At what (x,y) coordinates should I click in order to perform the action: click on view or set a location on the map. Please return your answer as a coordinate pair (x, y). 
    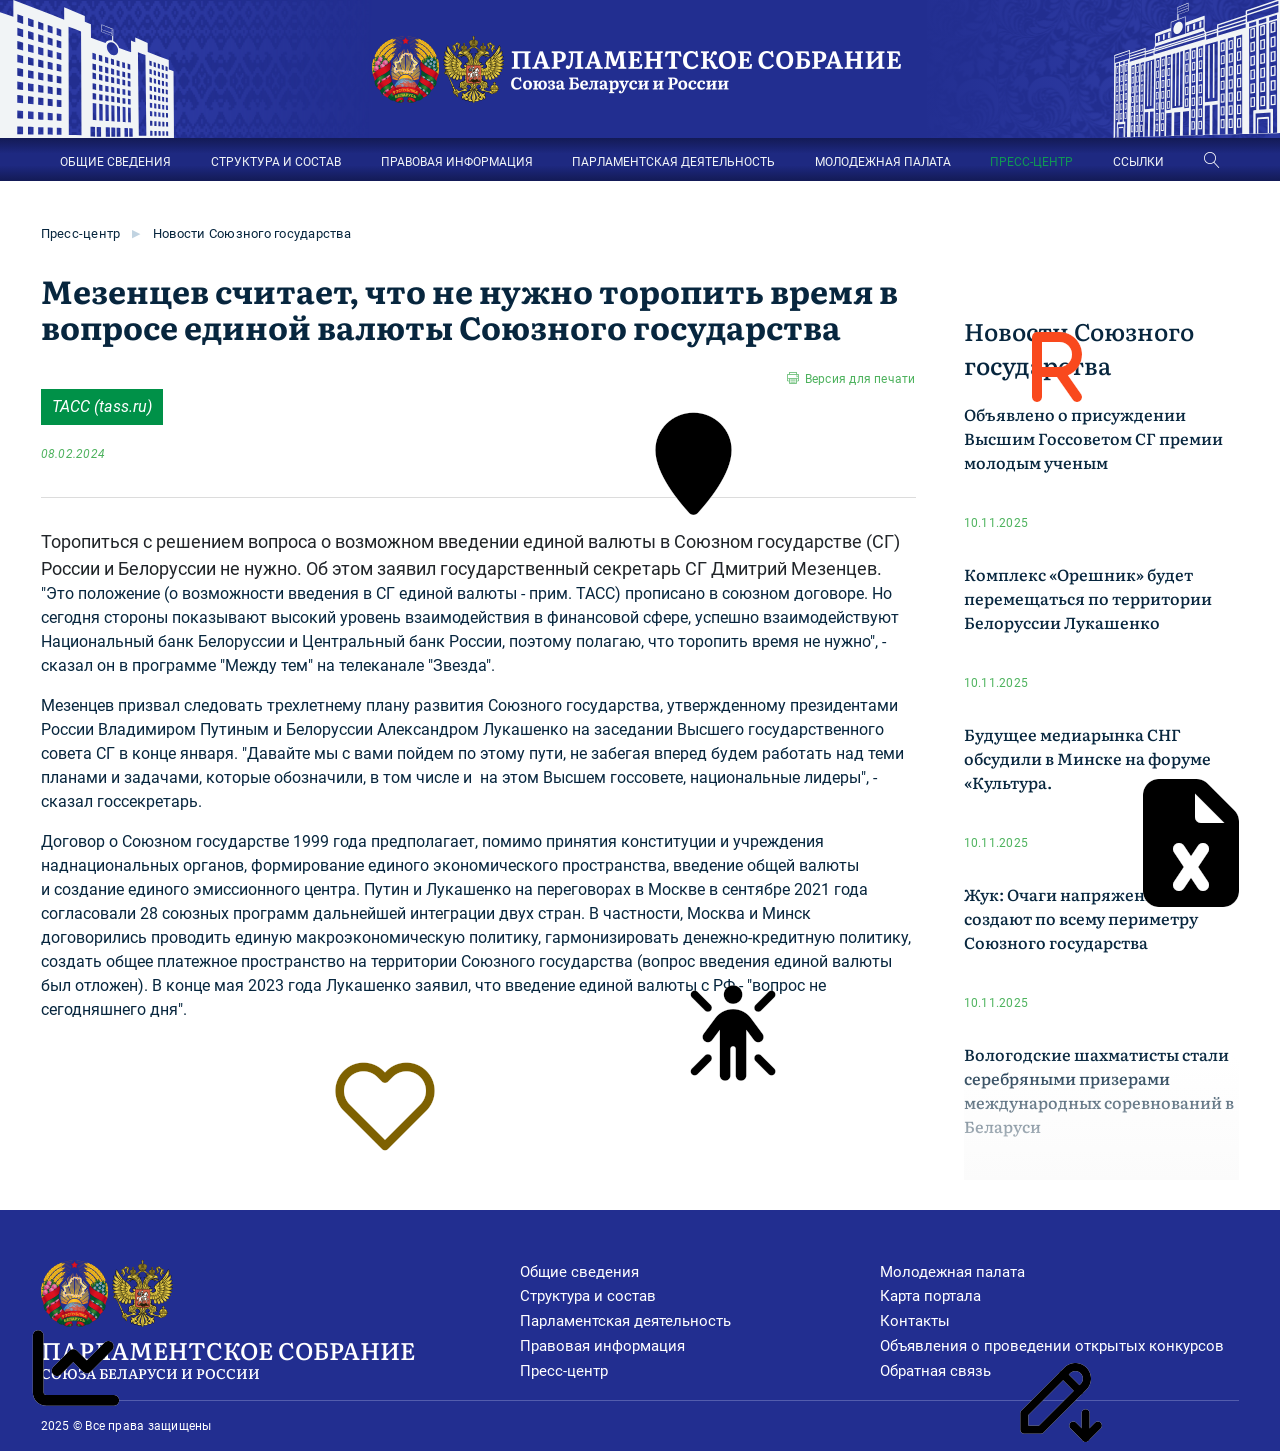
    Looking at the image, I should click on (693, 463).